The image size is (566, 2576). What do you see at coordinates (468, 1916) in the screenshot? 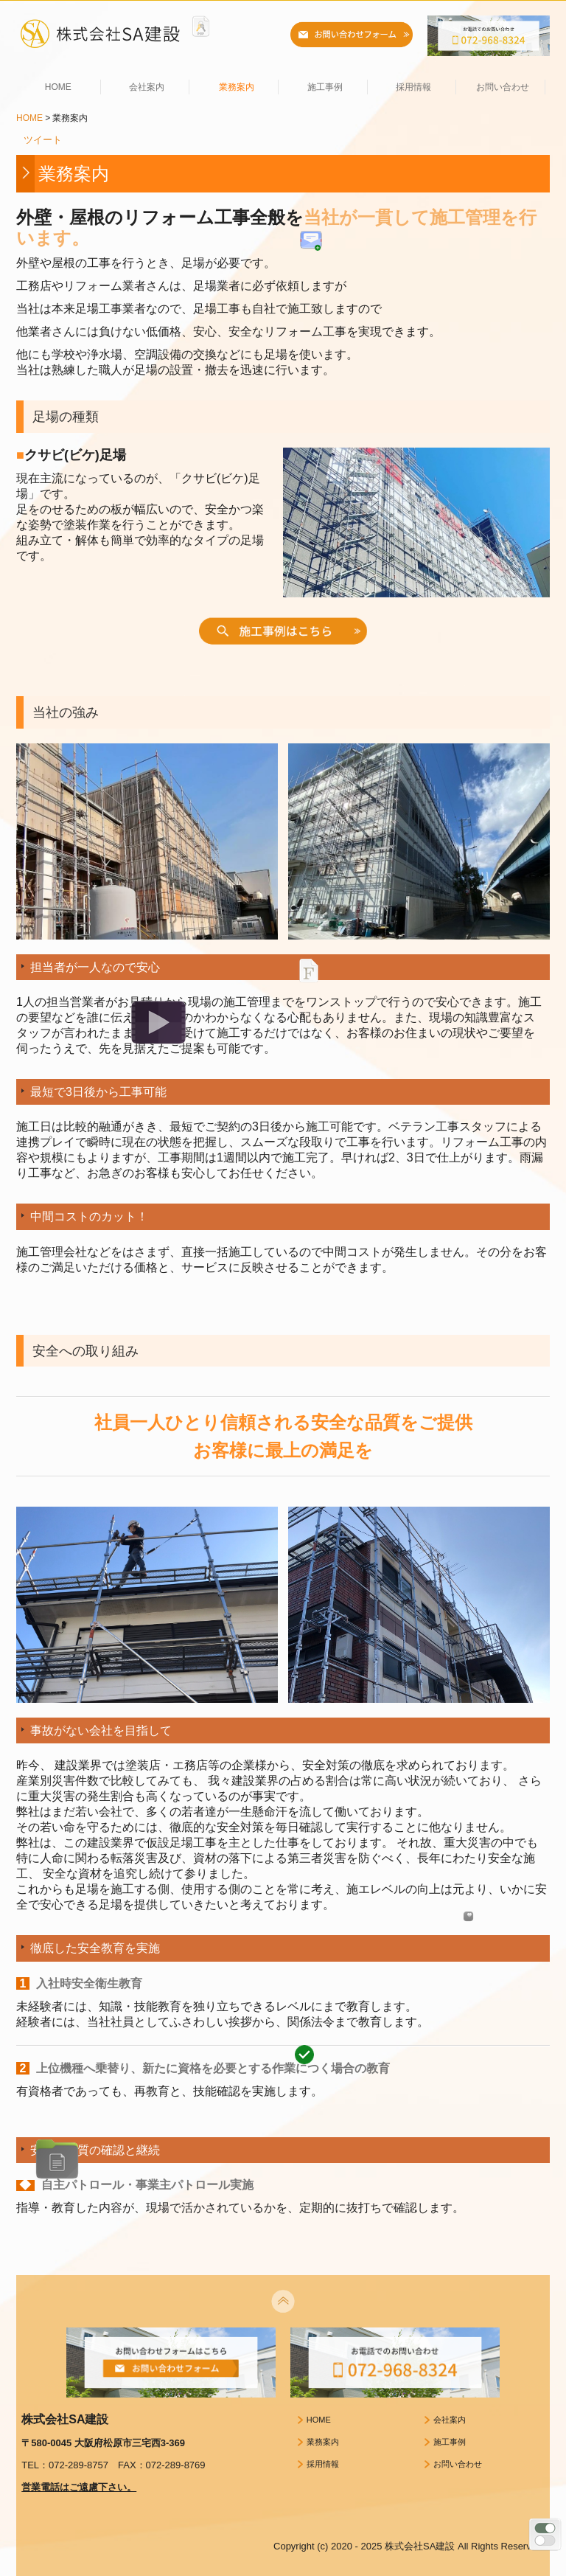
I see `open the Health app` at bounding box center [468, 1916].